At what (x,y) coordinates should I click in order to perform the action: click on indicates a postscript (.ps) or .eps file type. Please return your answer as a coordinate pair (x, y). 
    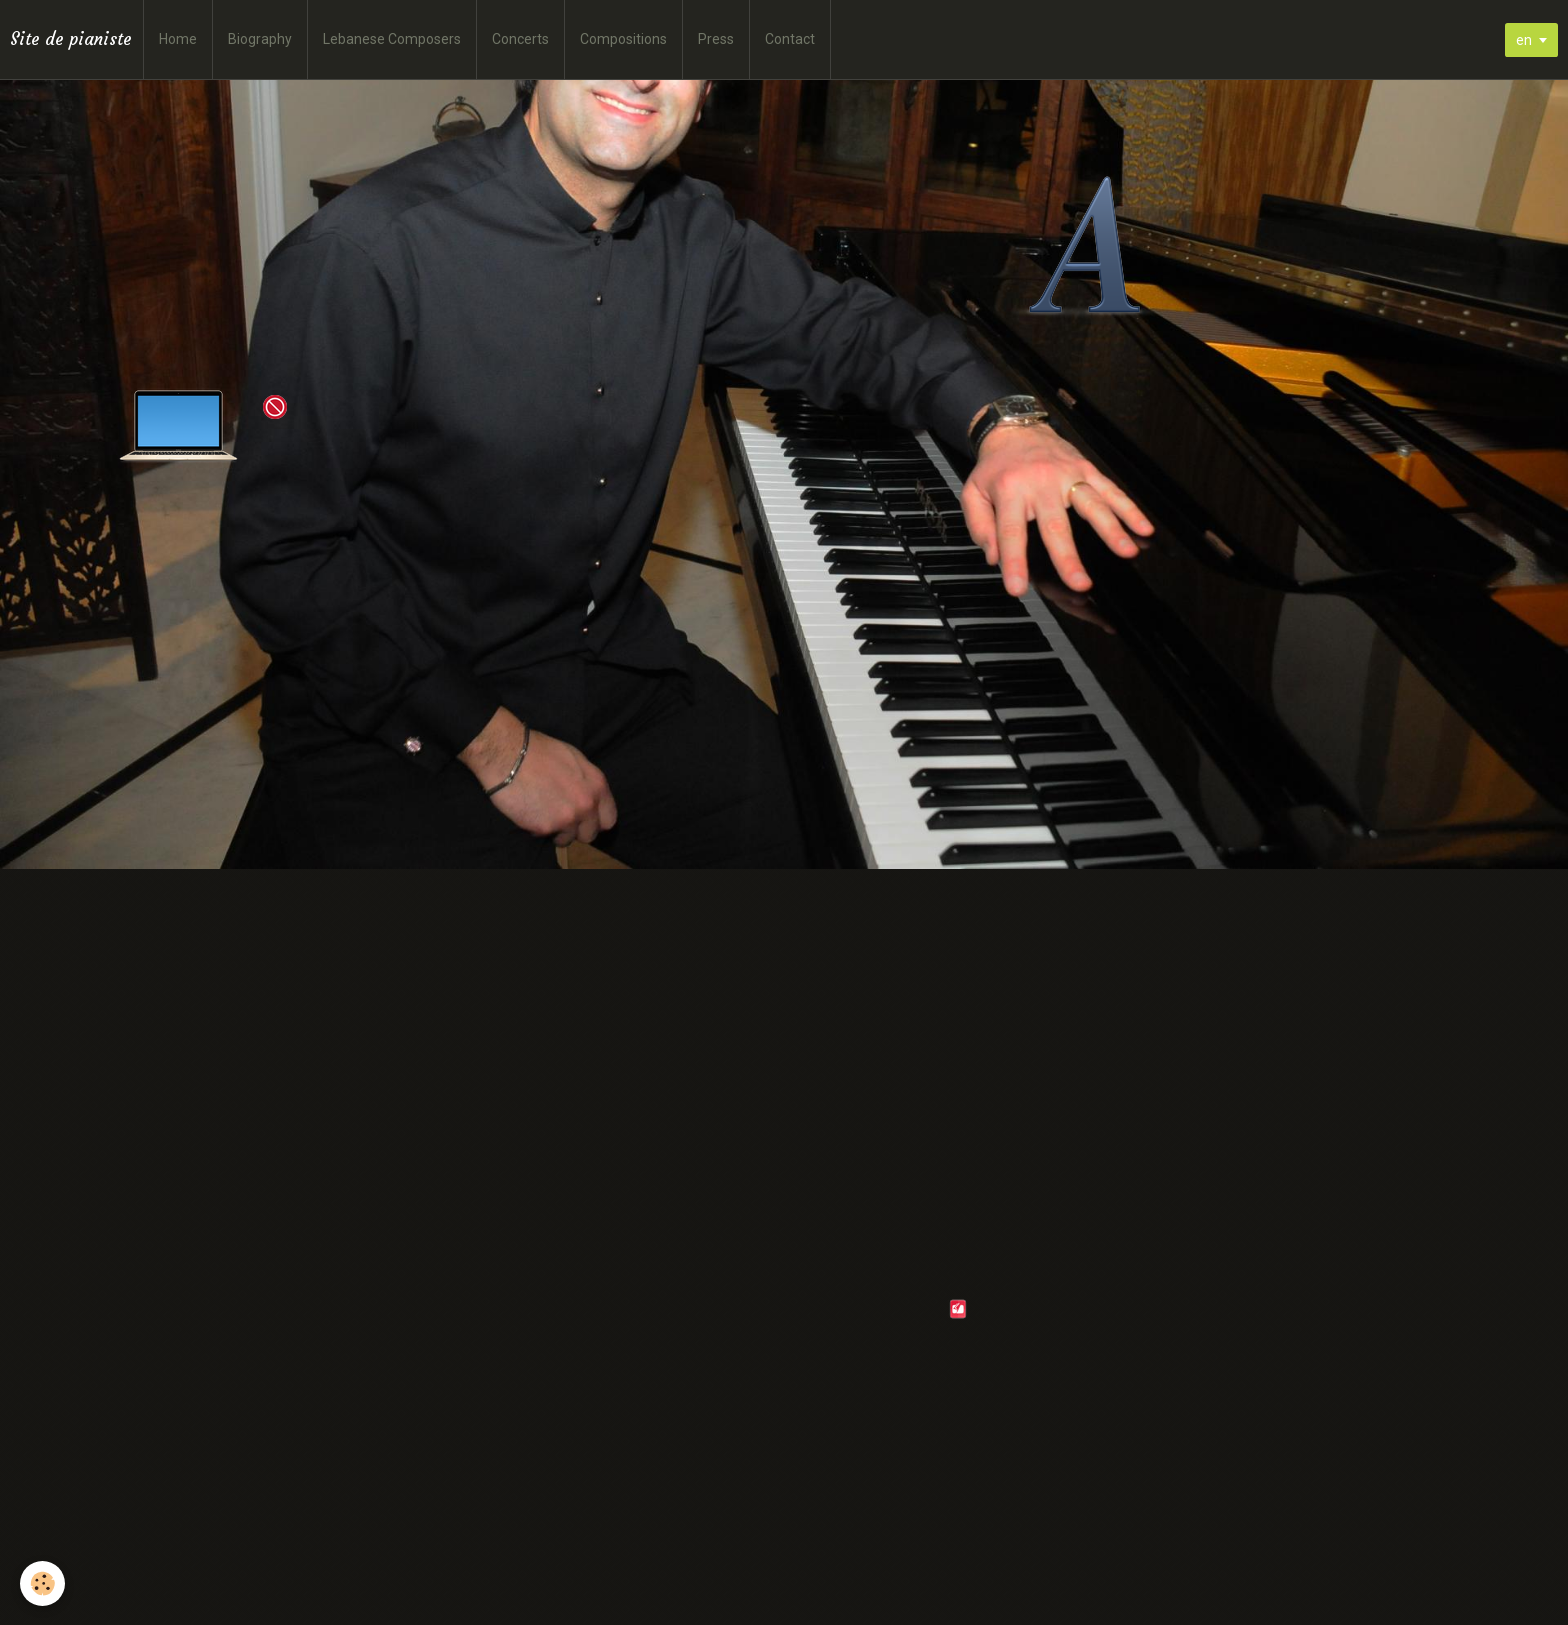
    Looking at the image, I should click on (958, 1309).